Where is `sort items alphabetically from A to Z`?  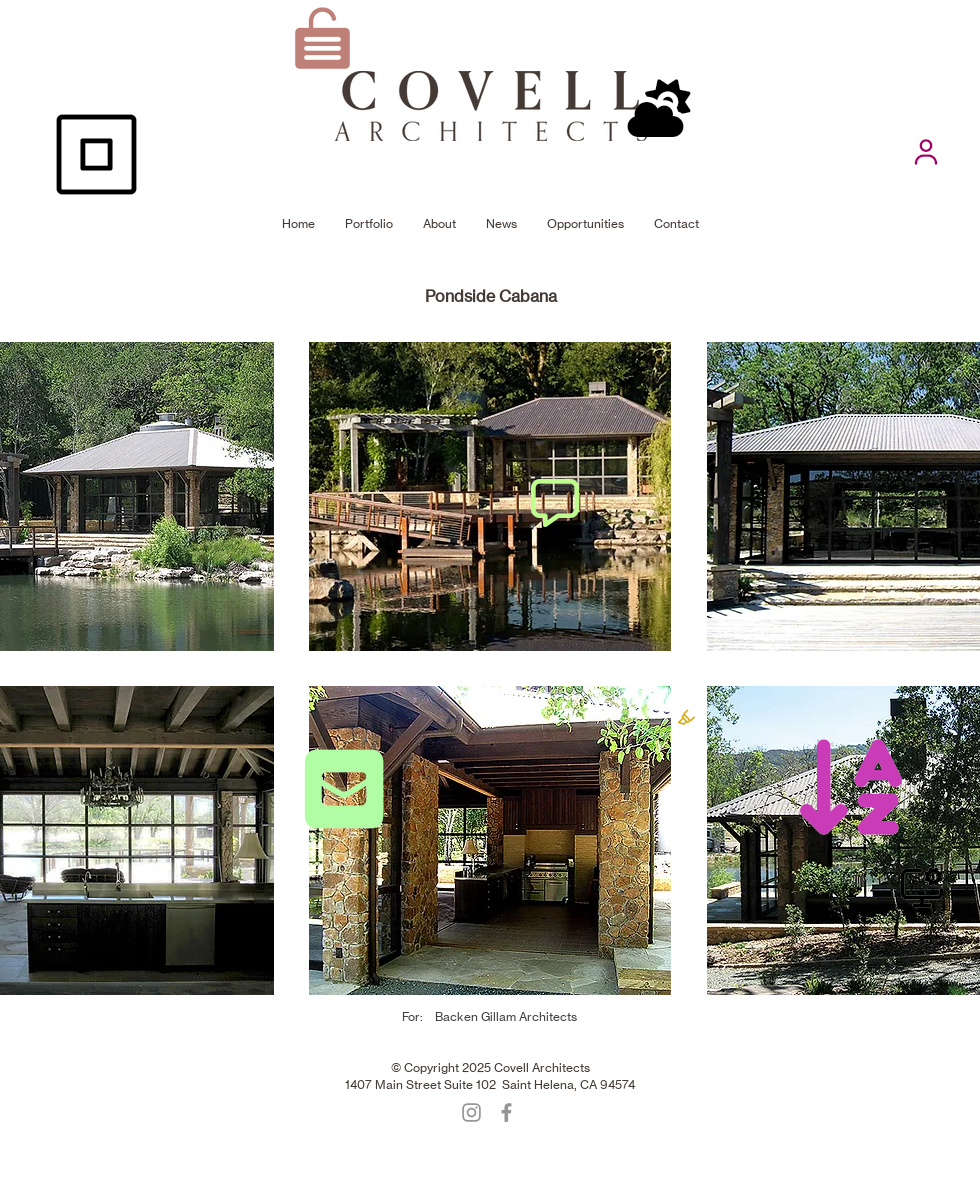 sort items alphabetically from A to Z is located at coordinates (851, 787).